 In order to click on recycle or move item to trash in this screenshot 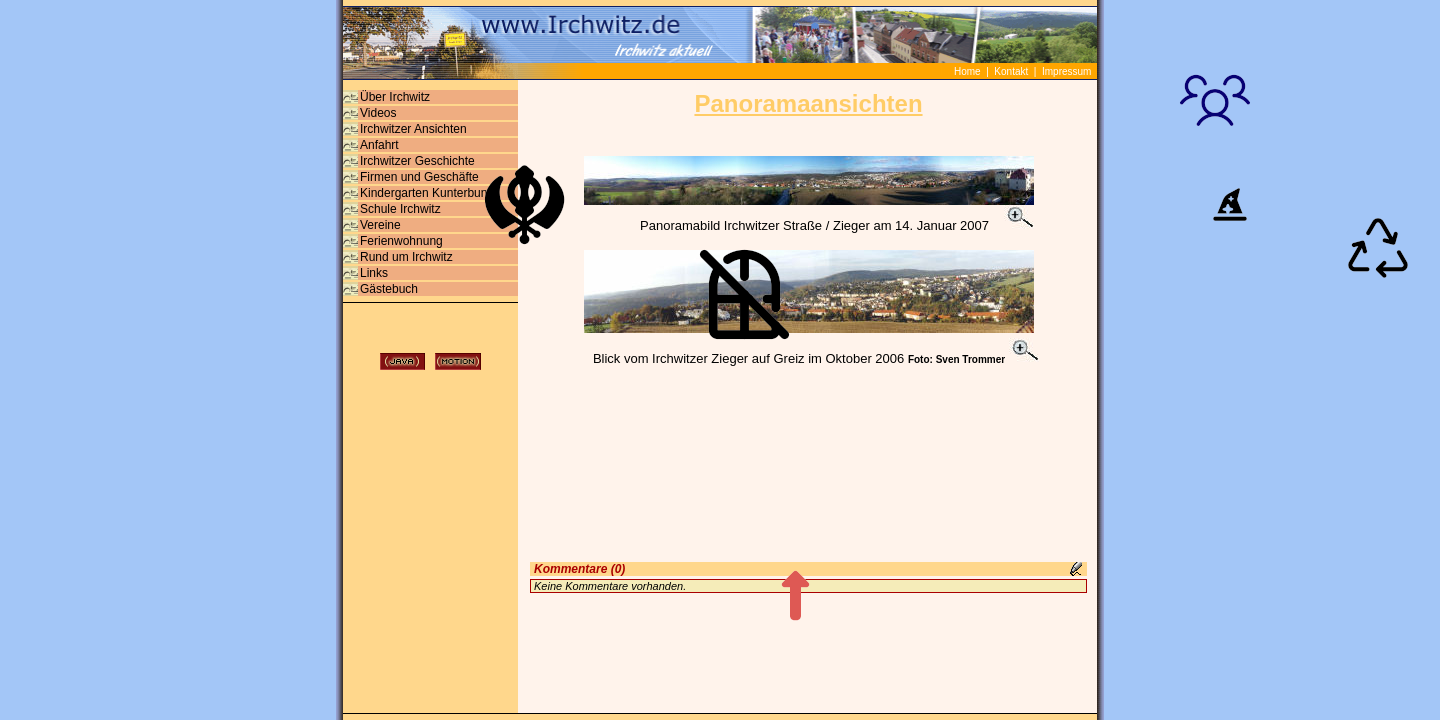, I will do `click(1378, 248)`.